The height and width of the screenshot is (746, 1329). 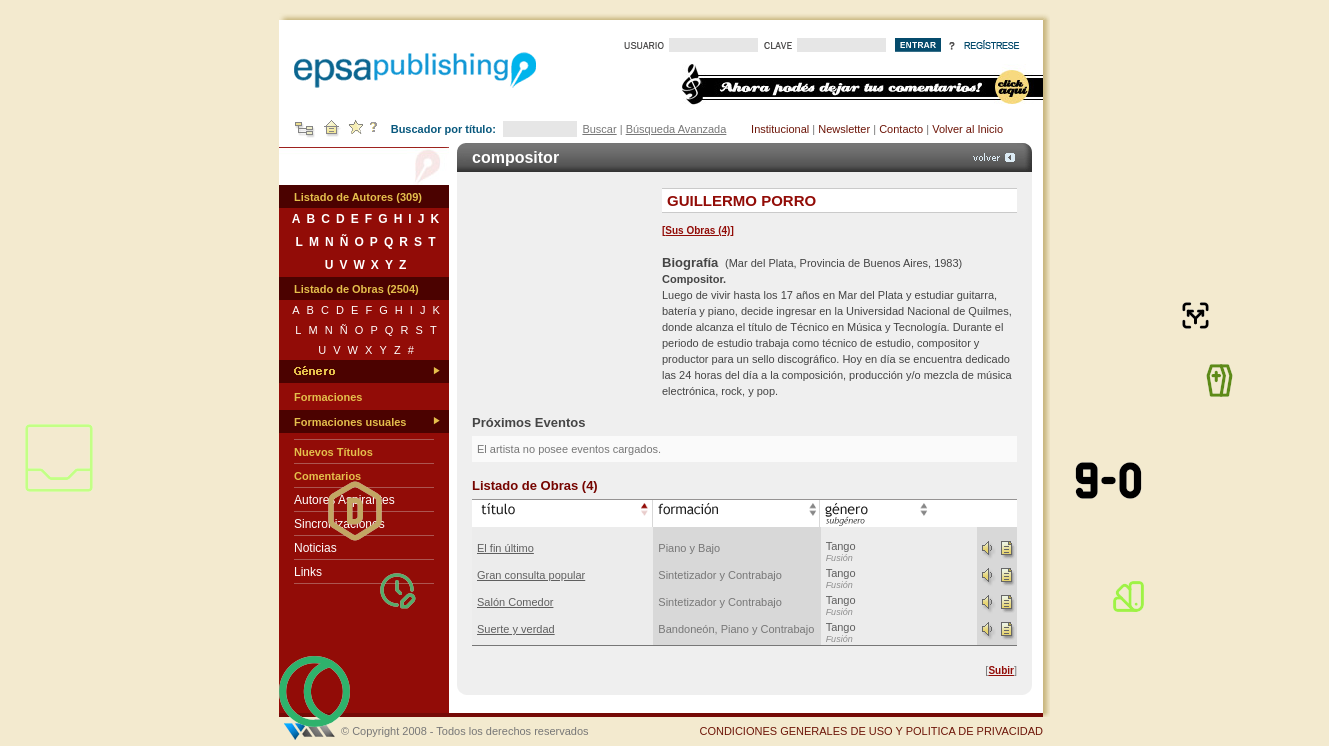 I want to click on toggle dark mode or night theme, so click(x=314, y=691).